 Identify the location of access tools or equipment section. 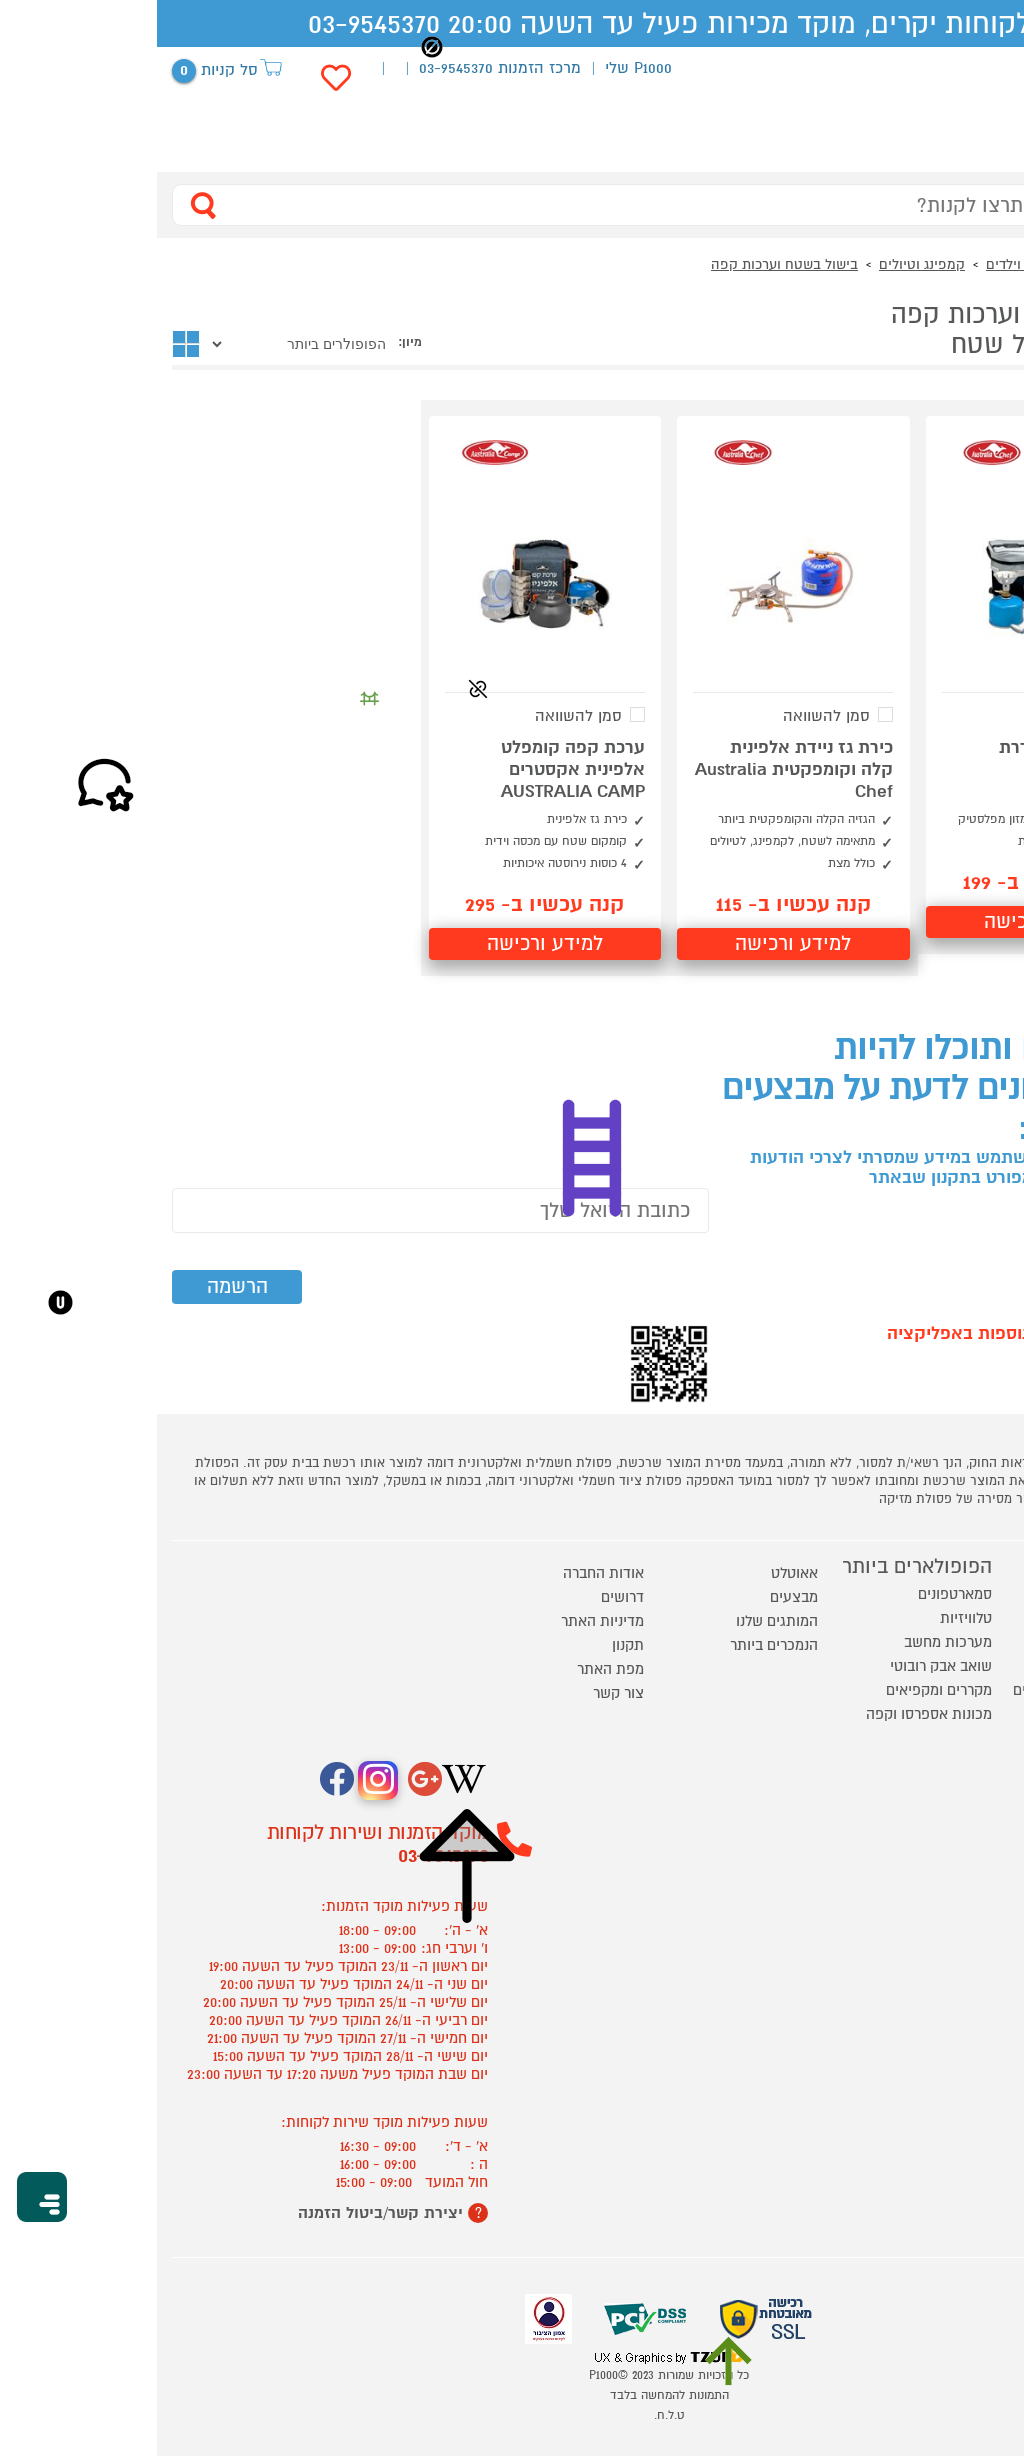
(592, 1158).